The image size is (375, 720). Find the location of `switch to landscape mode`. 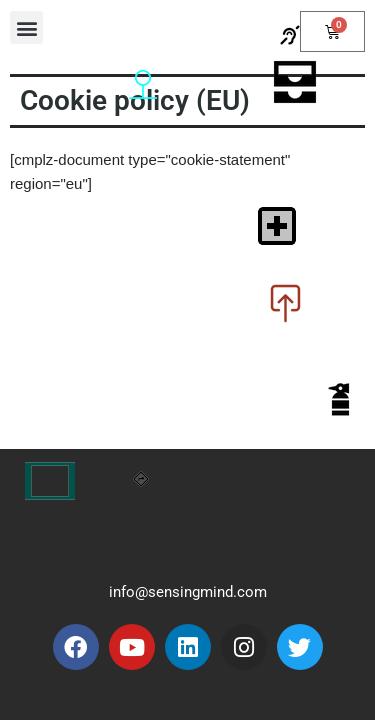

switch to landscape mode is located at coordinates (50, 481).